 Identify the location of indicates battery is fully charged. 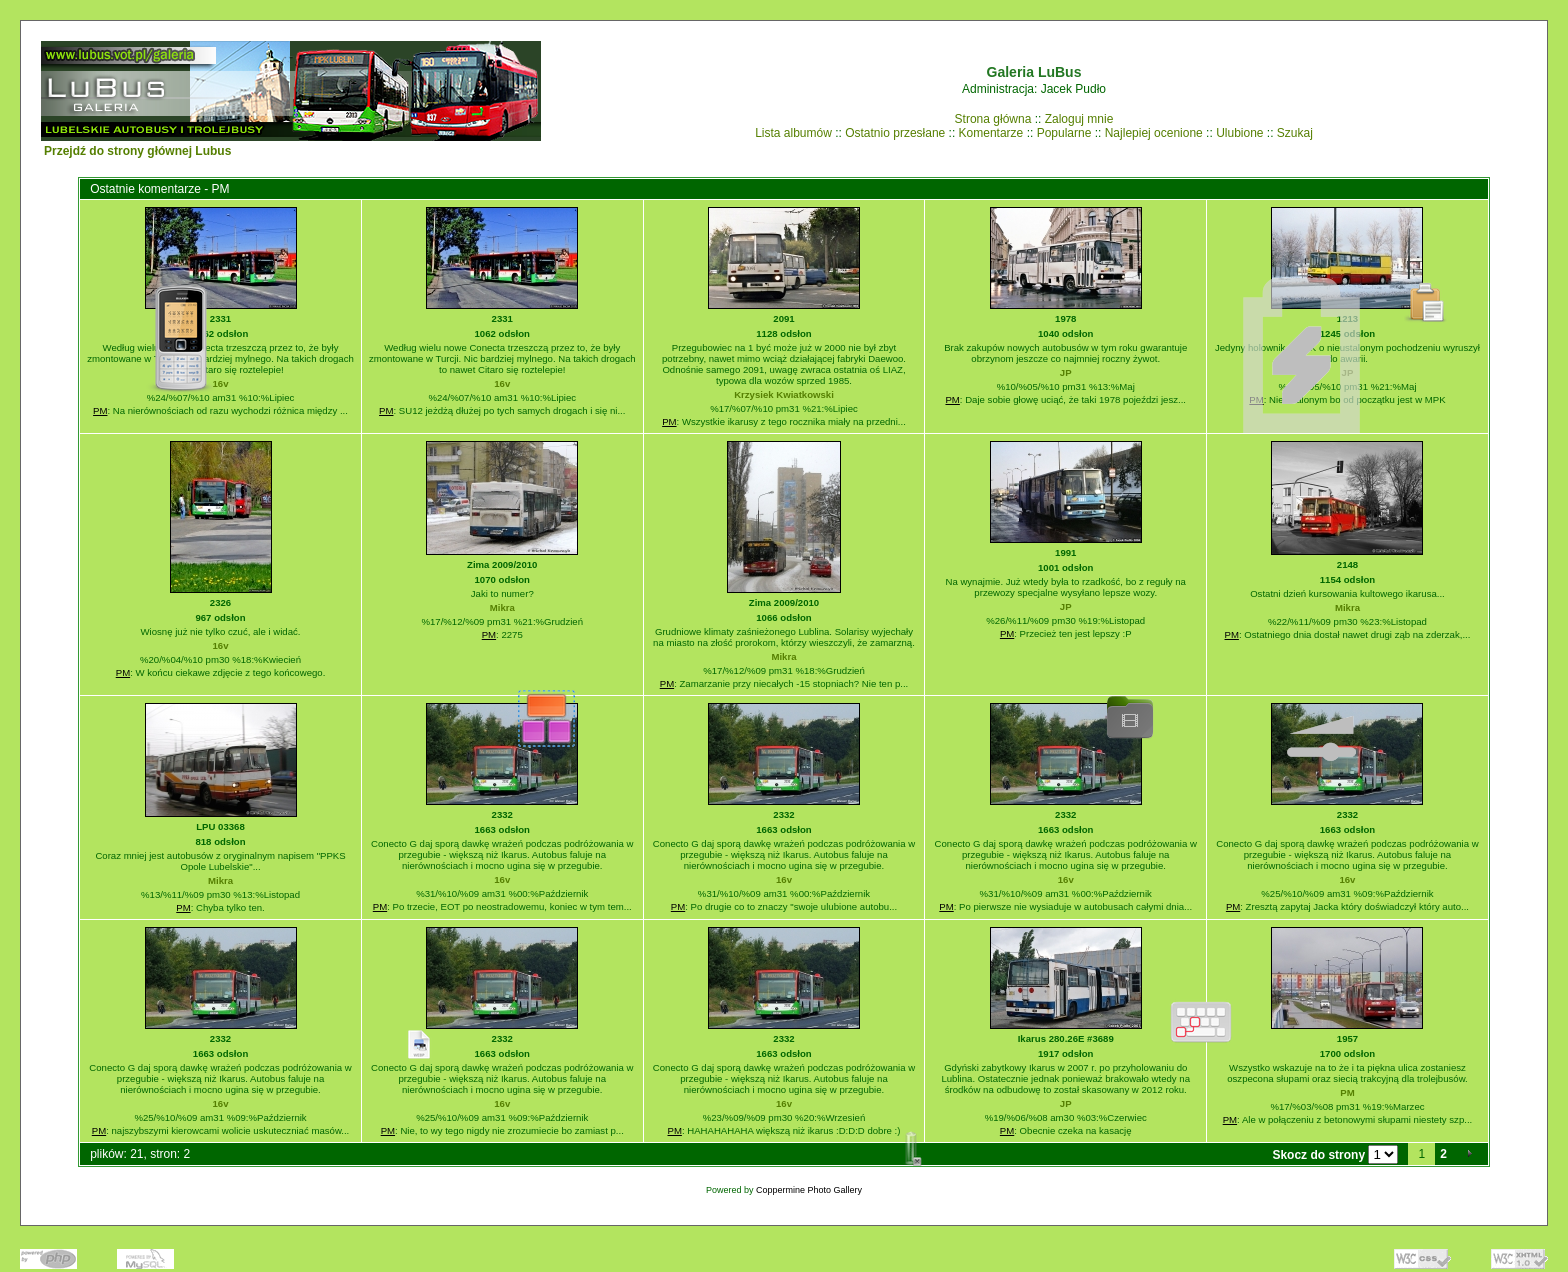
(1301, 355).